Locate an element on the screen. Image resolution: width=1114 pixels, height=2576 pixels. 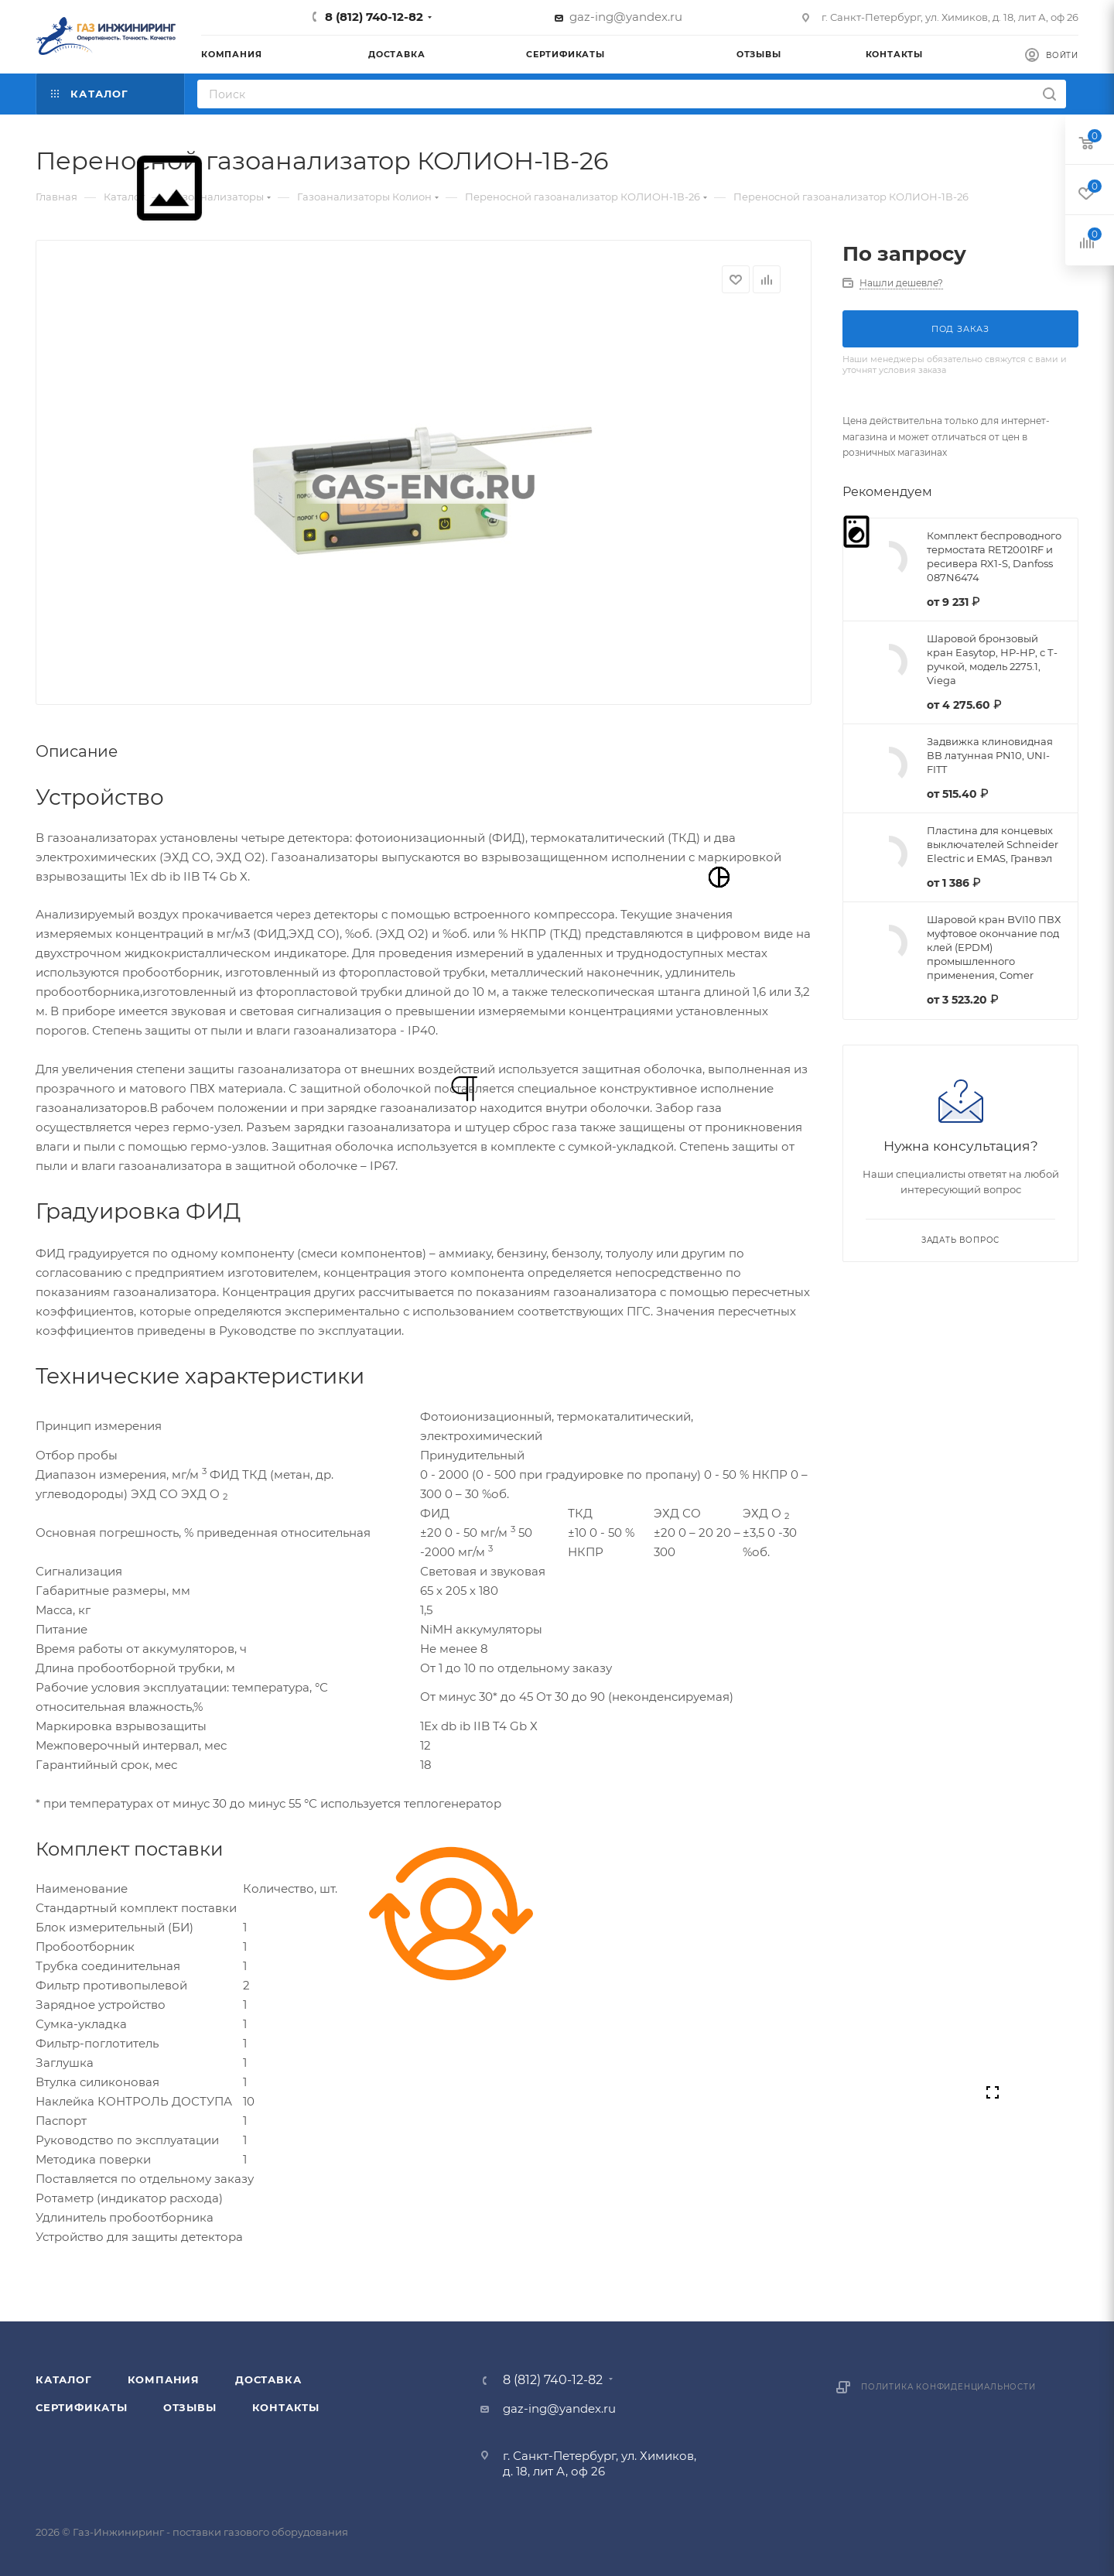
view original image without cropping is located at coordinates (169, 188).